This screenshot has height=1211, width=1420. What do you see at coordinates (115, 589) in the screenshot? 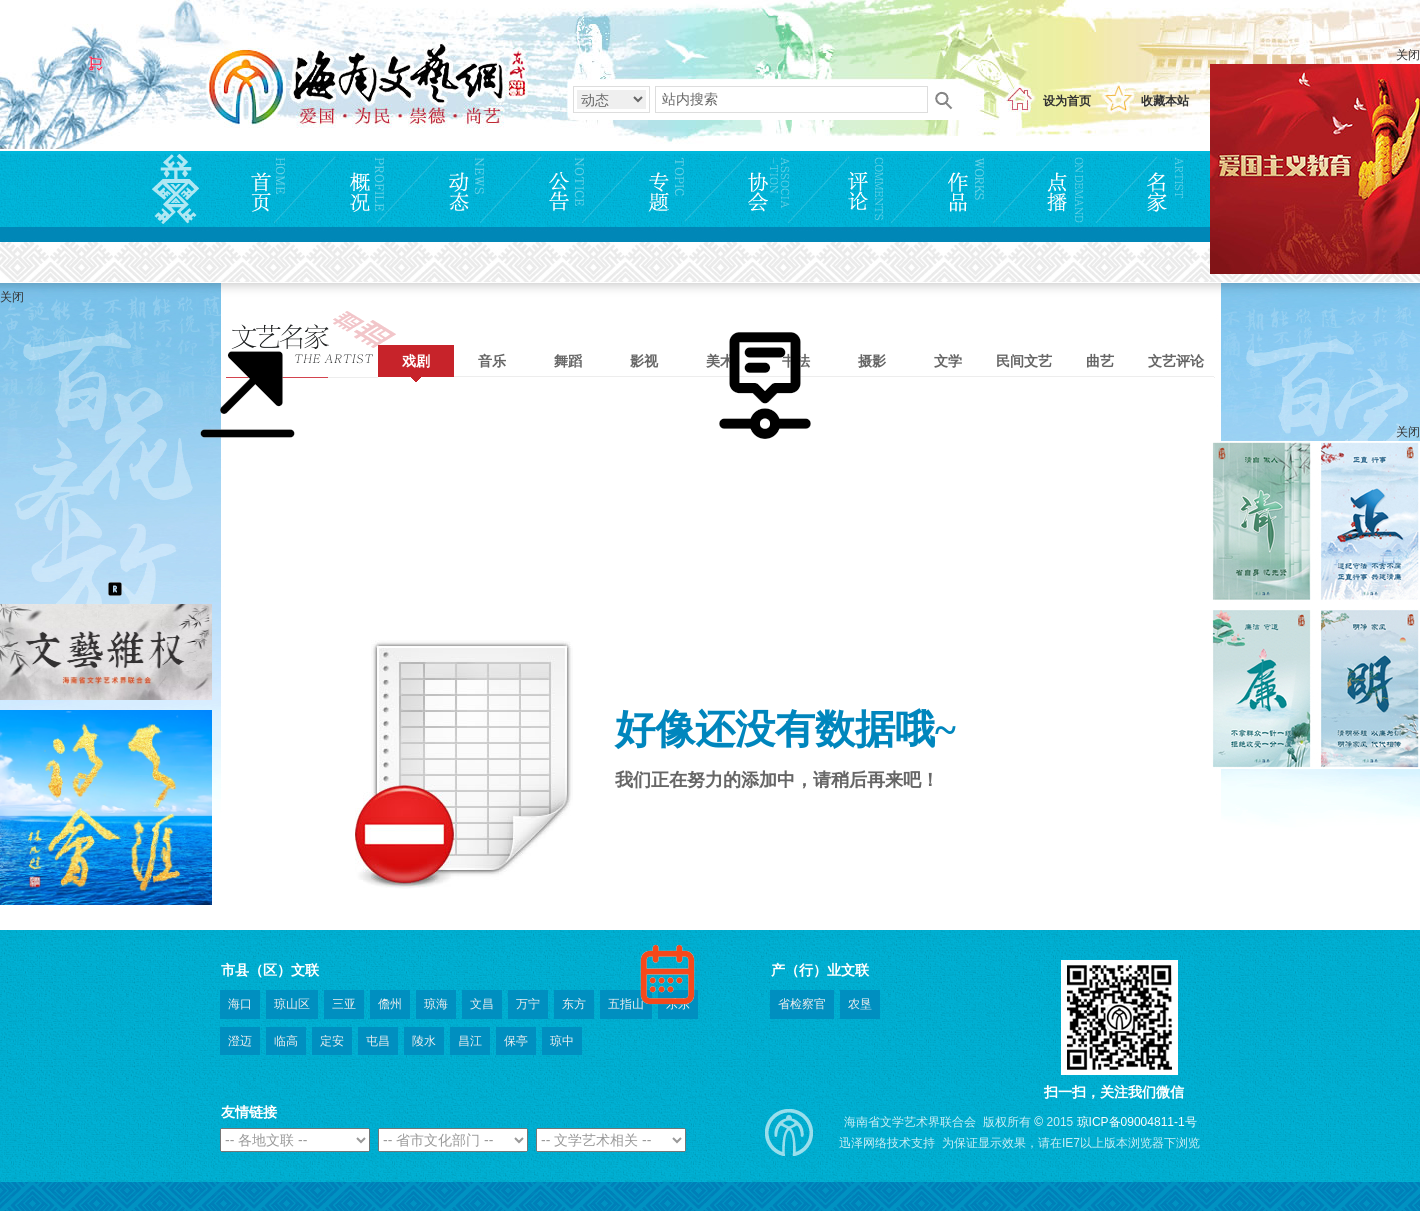
I see `indicates a rating or review section` at bounding box center [115, 589].